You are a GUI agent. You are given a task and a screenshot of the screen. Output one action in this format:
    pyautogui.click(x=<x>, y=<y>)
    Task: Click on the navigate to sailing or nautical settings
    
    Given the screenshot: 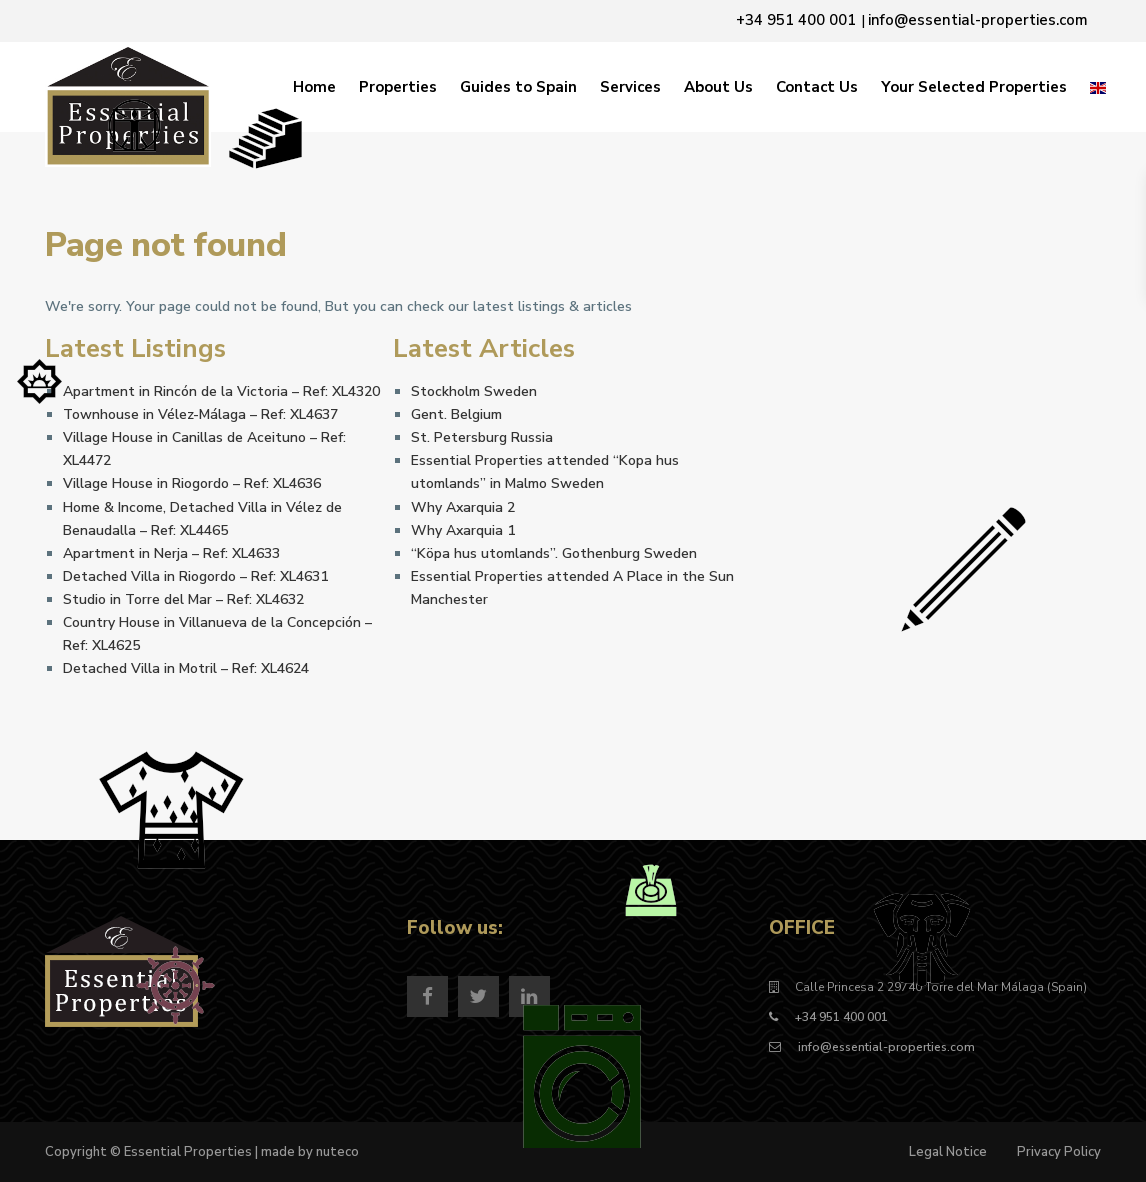 What is the action you would take?
    pyautogui.click(x=175, y=985)
    